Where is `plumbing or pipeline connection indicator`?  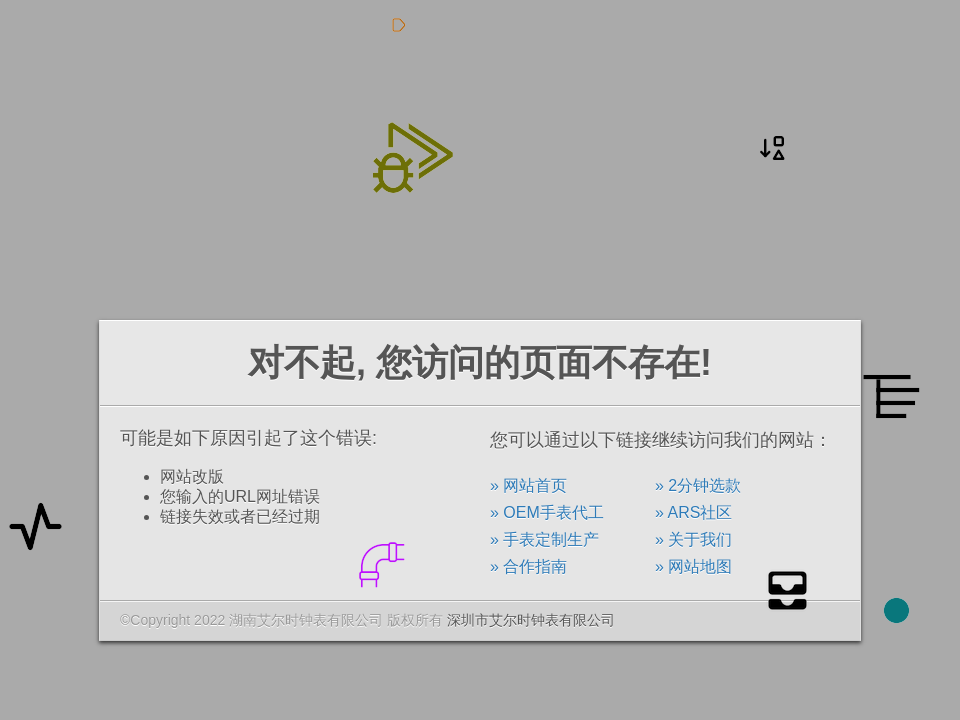
plumbing or pipeline connection indicator is located at coordinates (380, 563).